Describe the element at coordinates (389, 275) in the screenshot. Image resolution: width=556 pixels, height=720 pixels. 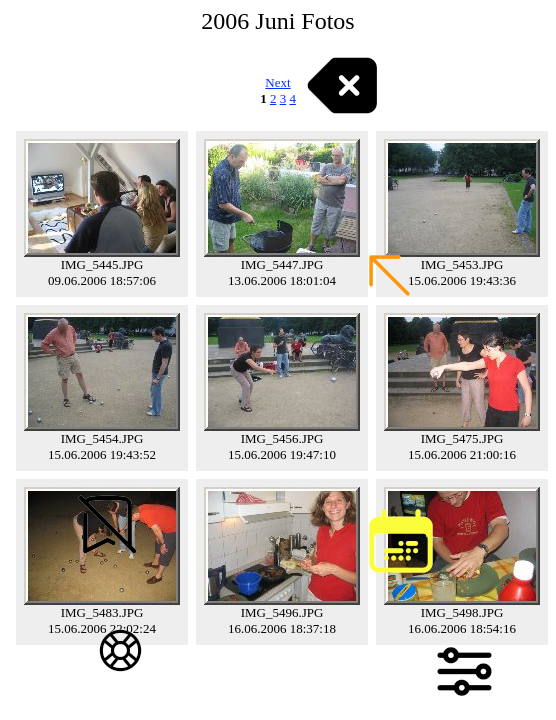
I see `navigate back to previous screen` at that location.